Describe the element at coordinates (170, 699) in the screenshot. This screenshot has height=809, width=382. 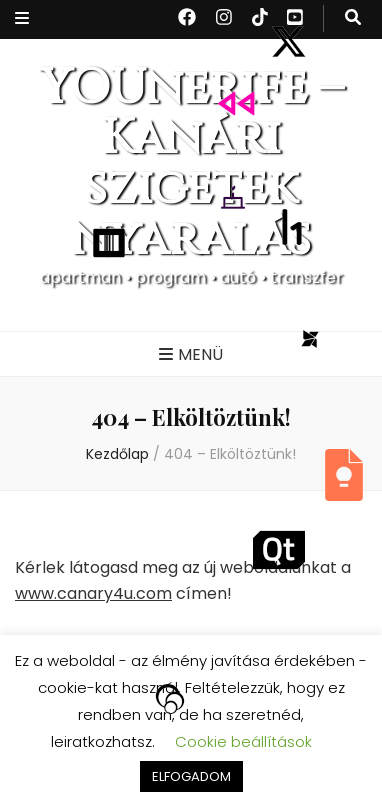
I see `OCLC company logo` at that location.